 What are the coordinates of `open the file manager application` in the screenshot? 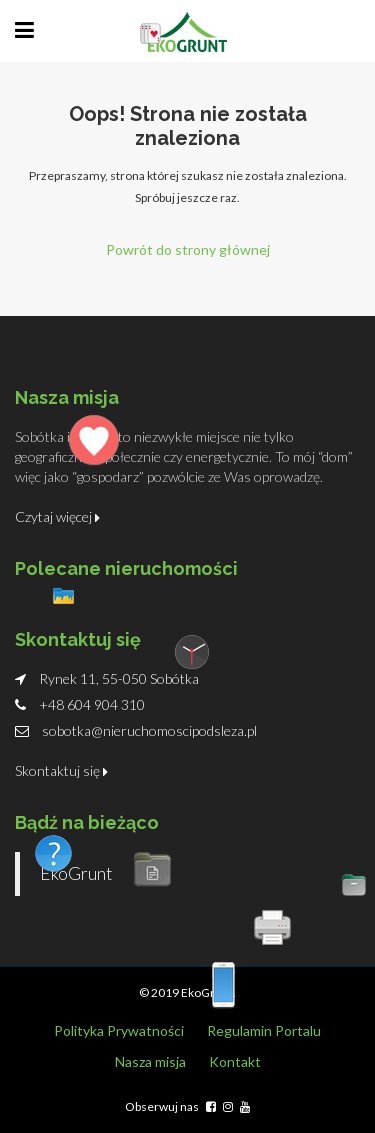 It's located at (354, 885).